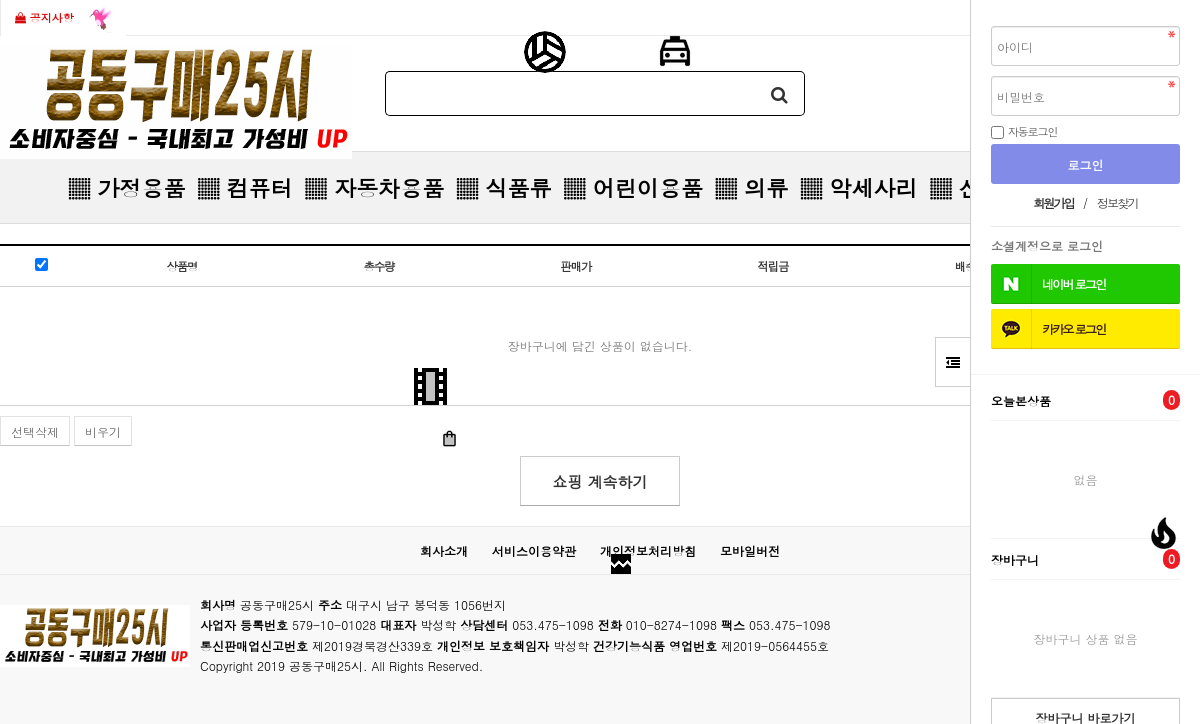  What do you see at coordinates (430, 386) in the screenshot?
I see `access movies or video content` at bounding box center [430, 386].